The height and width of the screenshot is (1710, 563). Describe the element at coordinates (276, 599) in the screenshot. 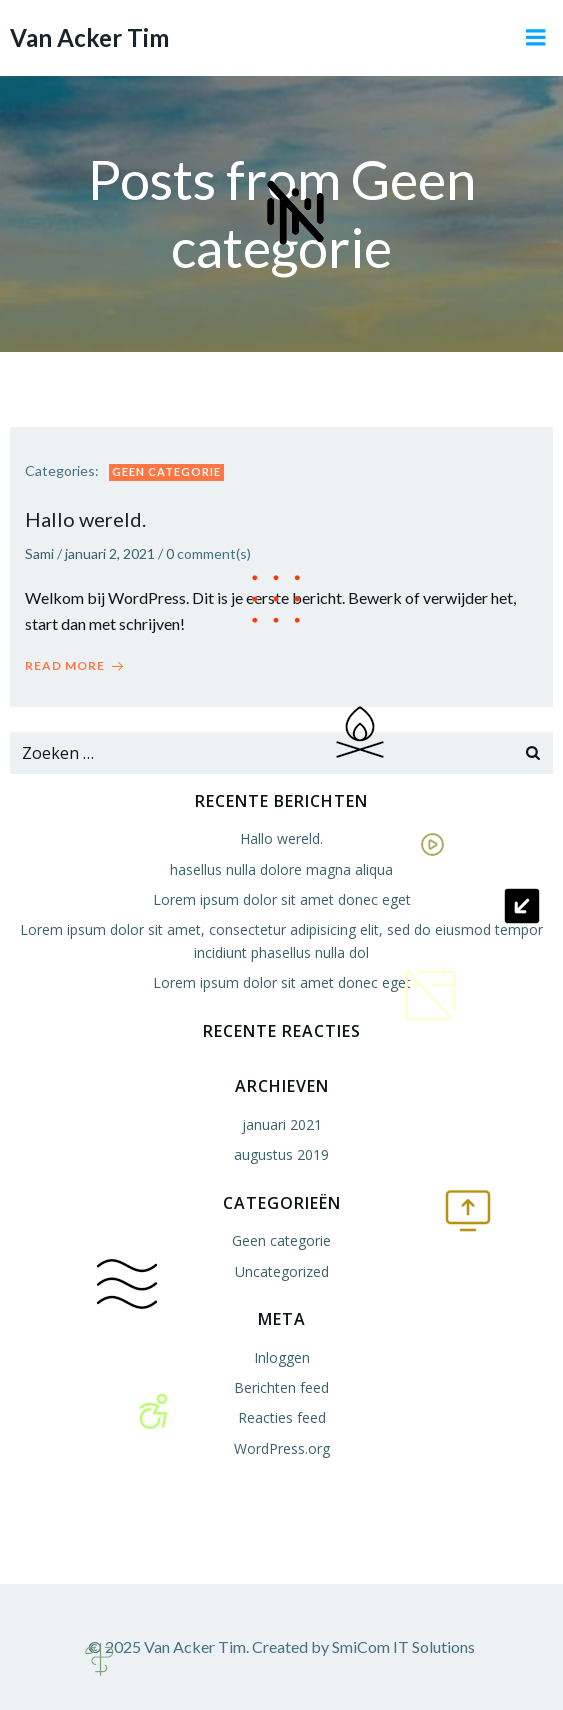

I see `open app drawer or launcher menu` at that location.